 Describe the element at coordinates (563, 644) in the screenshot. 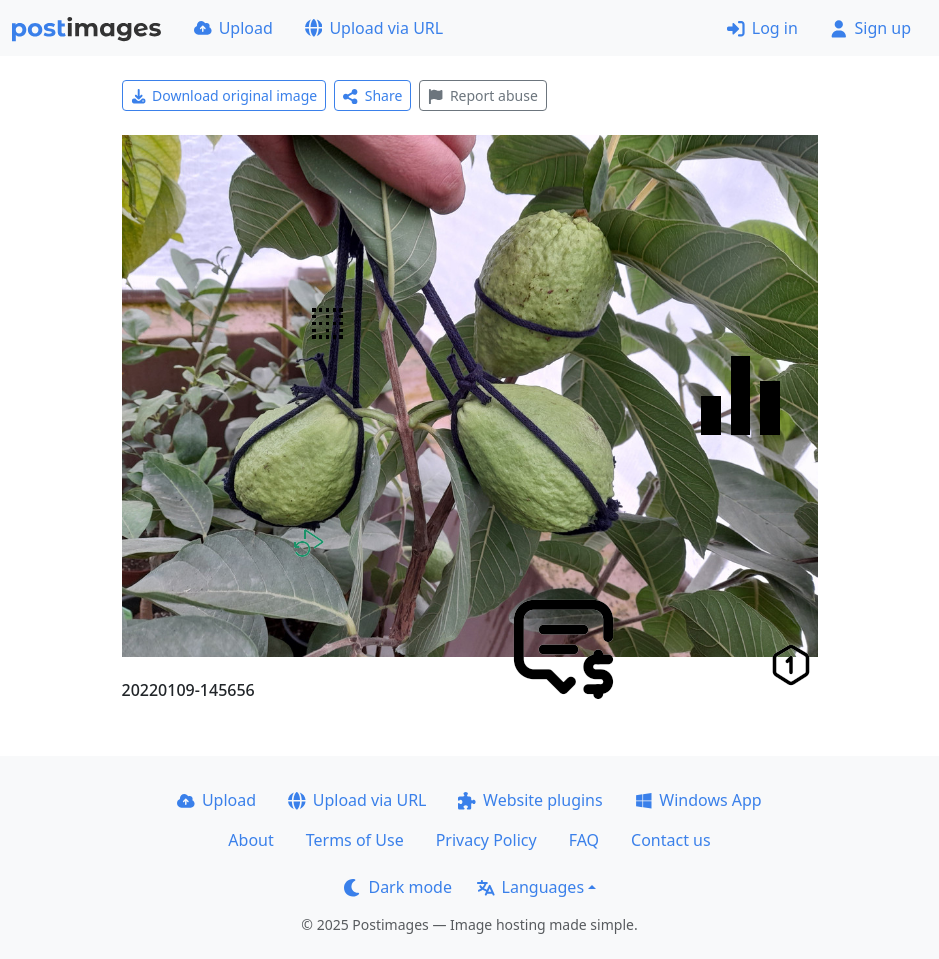

I see `view payment-related messages` at that location.